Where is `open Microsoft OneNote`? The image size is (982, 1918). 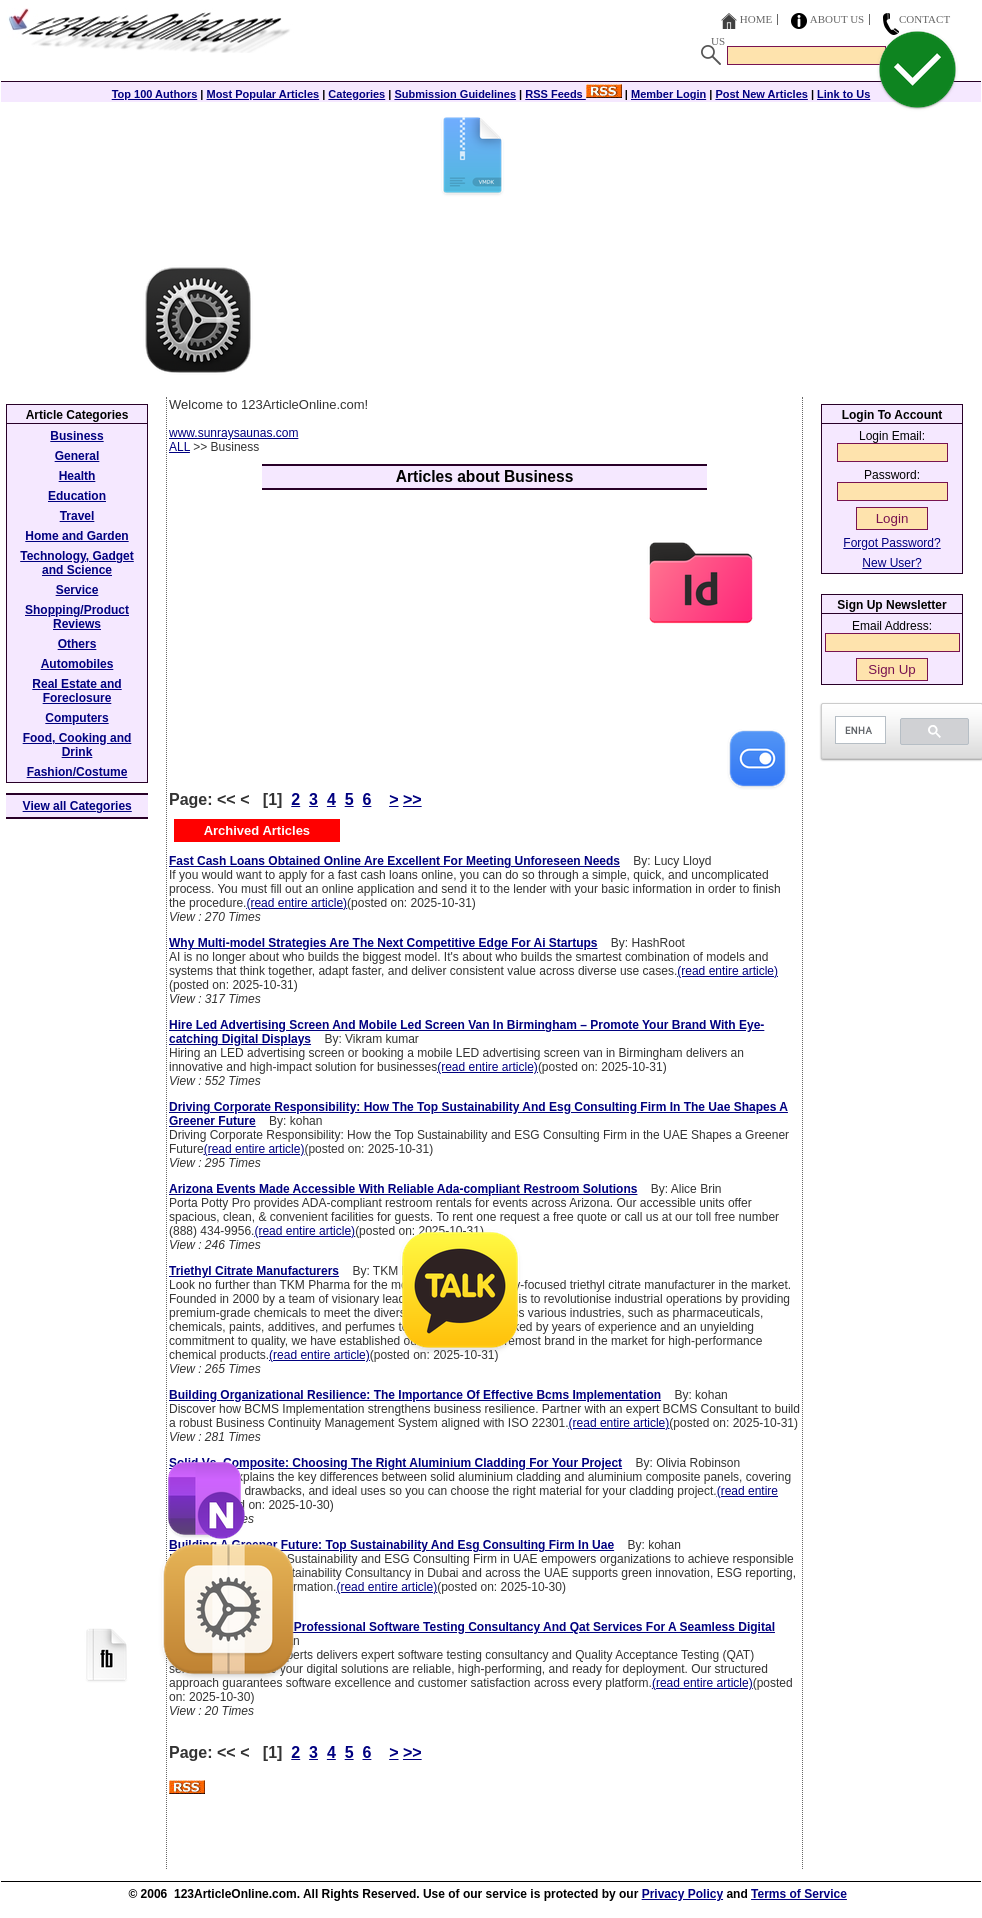 open Microsoft OneNote is located at coordinates (204, 1498).